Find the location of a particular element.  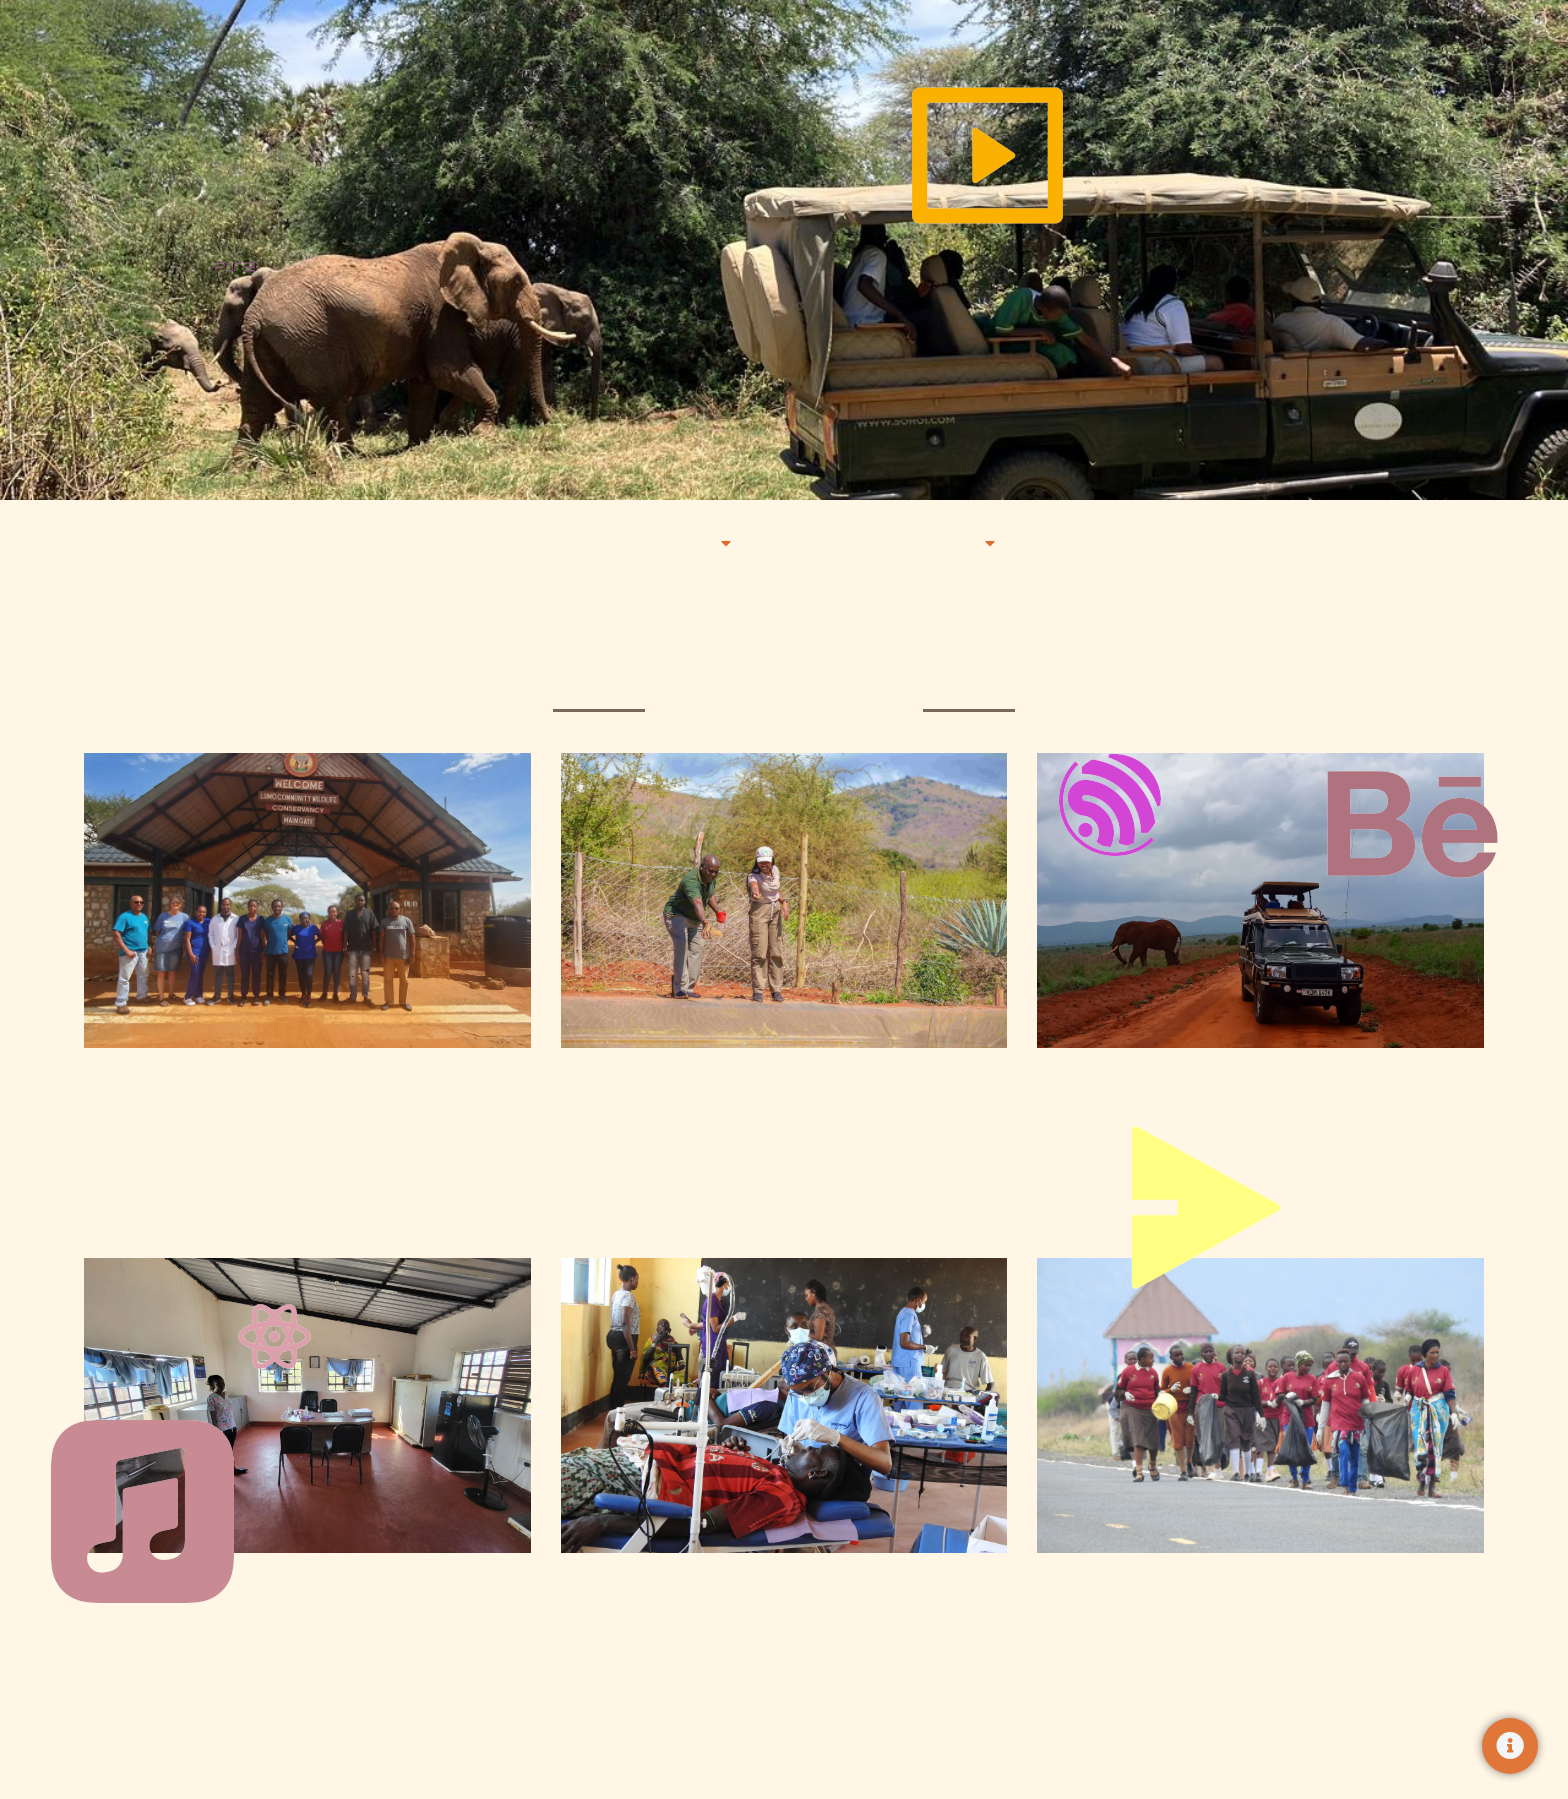

send a message or submit content is located at coordinates (1200, 1207).